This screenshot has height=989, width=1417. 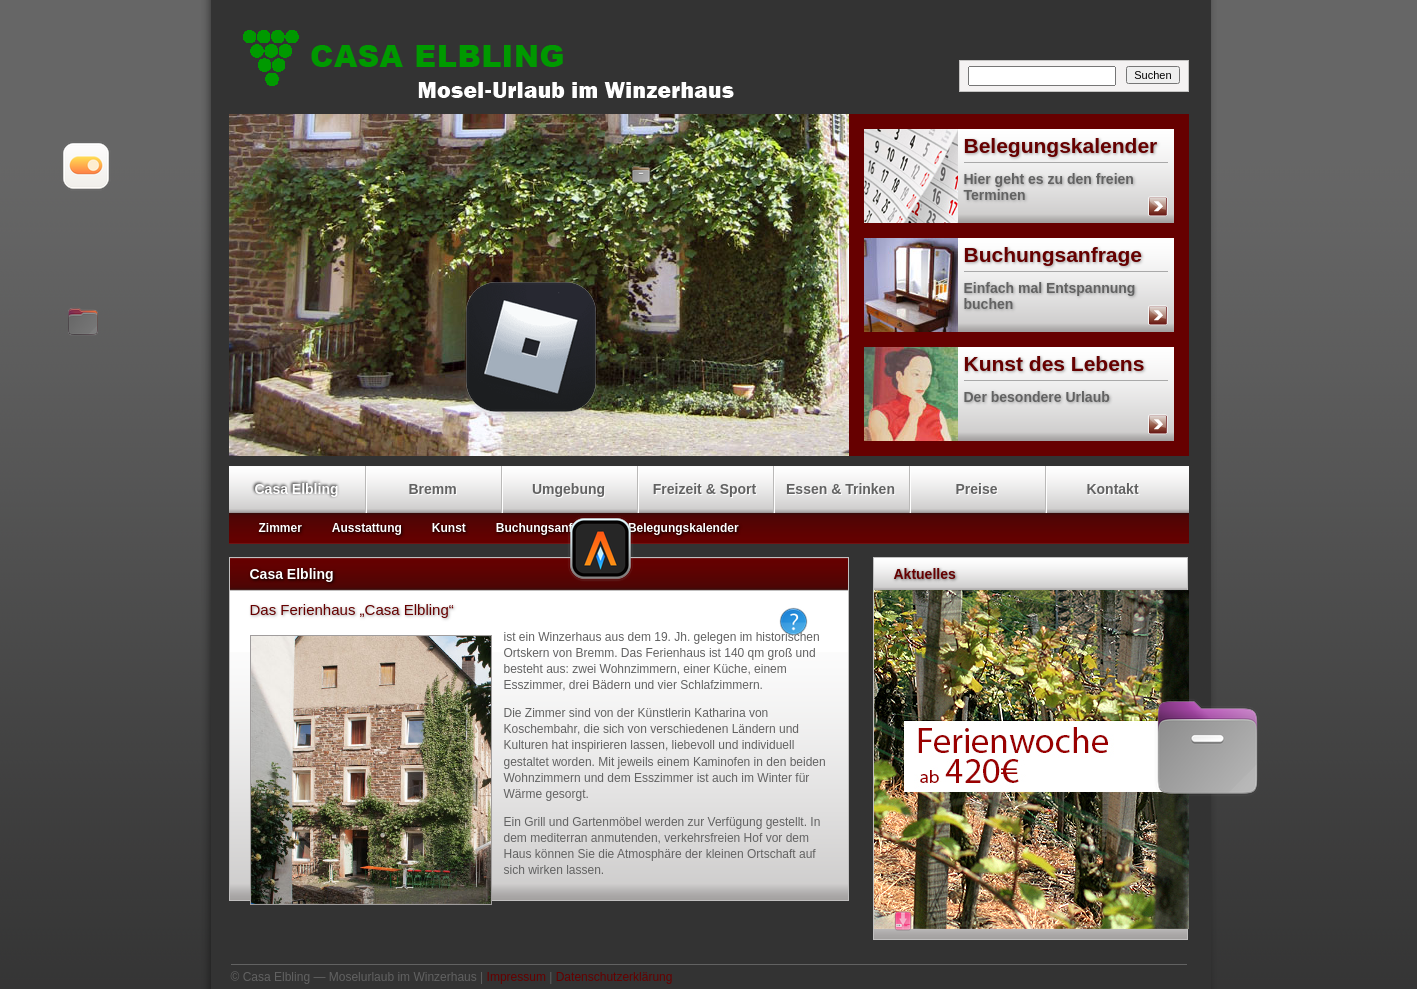 What do you see at coordinates (600, 548) in the screenshot?
I see `launch alacritty terminal emulator` at bounding box center [600, 548].